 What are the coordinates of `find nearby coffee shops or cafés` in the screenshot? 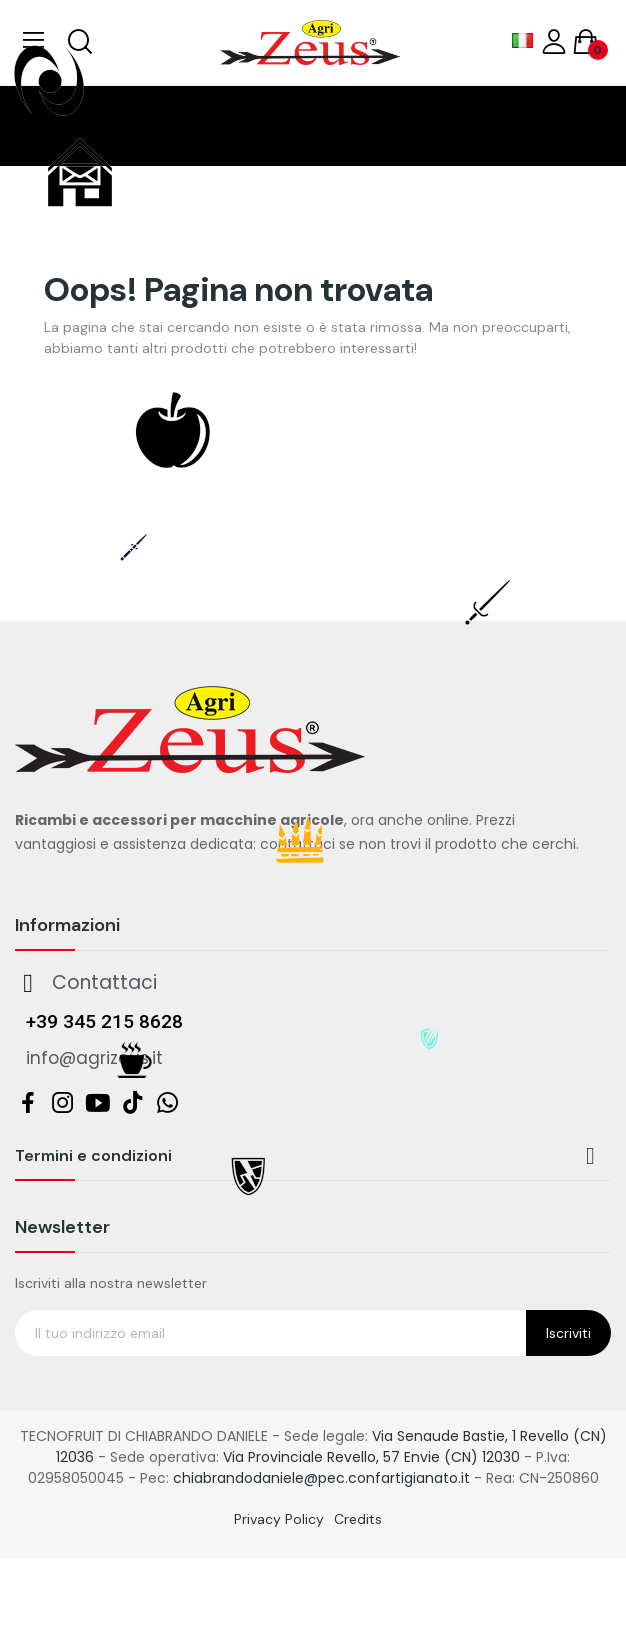 It's located at (134, 1059).